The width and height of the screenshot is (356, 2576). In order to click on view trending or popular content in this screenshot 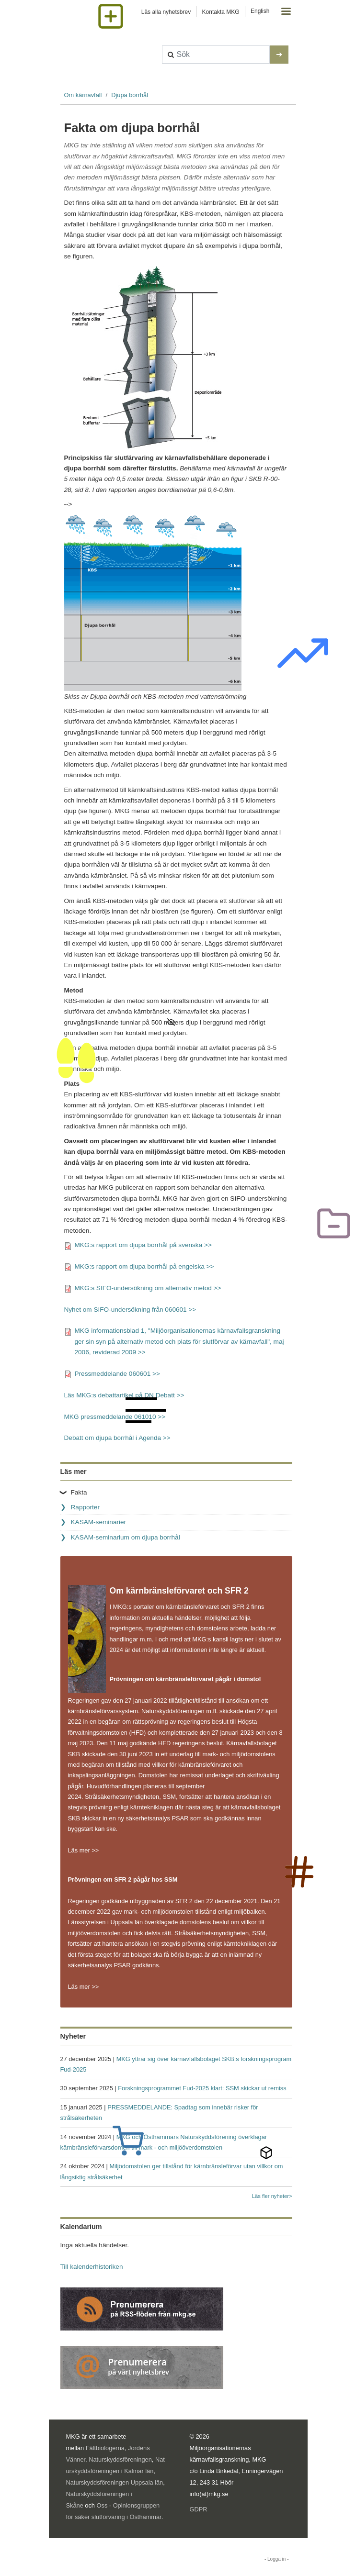, I will do `click(303, 653)`.